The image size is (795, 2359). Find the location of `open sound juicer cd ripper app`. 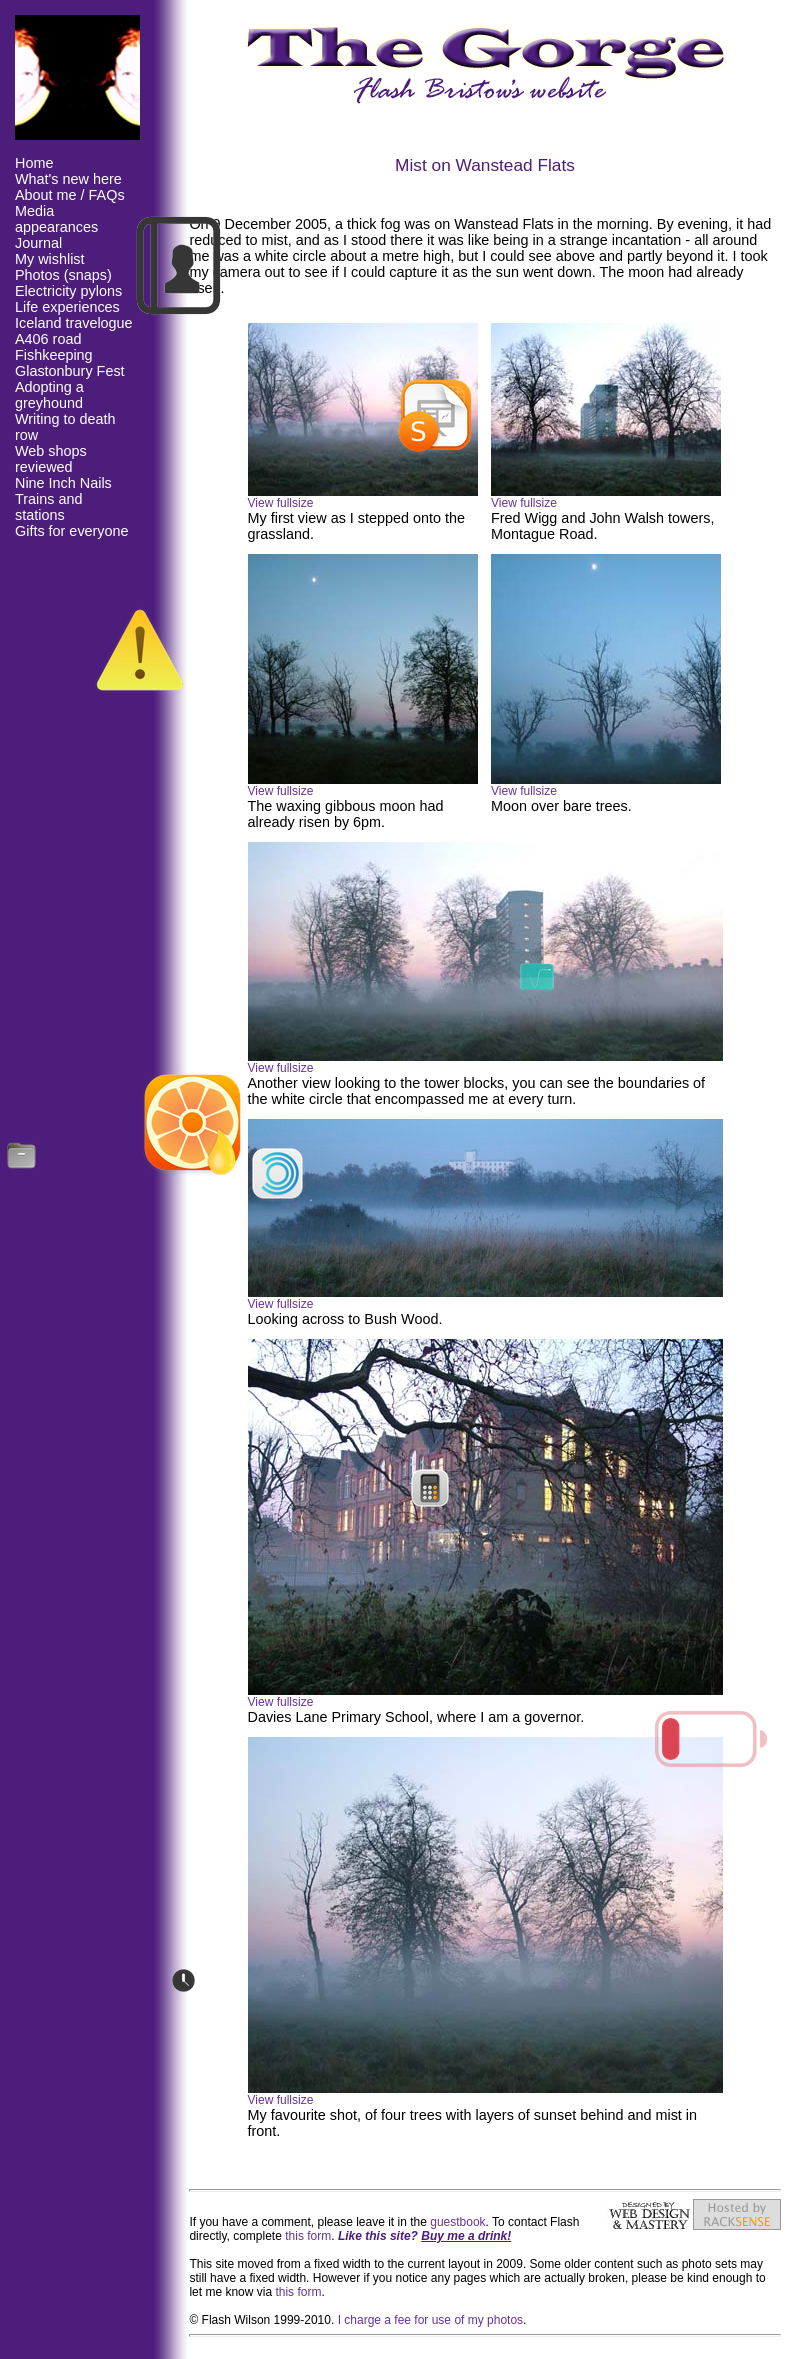

open sound juicer cd ripper app is located at coordinates (192, 1122).